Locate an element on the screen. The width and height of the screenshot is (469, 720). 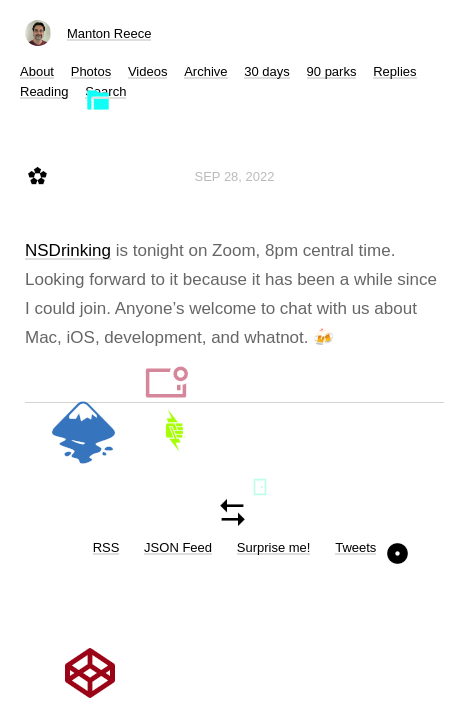
exit or log out of the application is located at coordinates (260, 487).